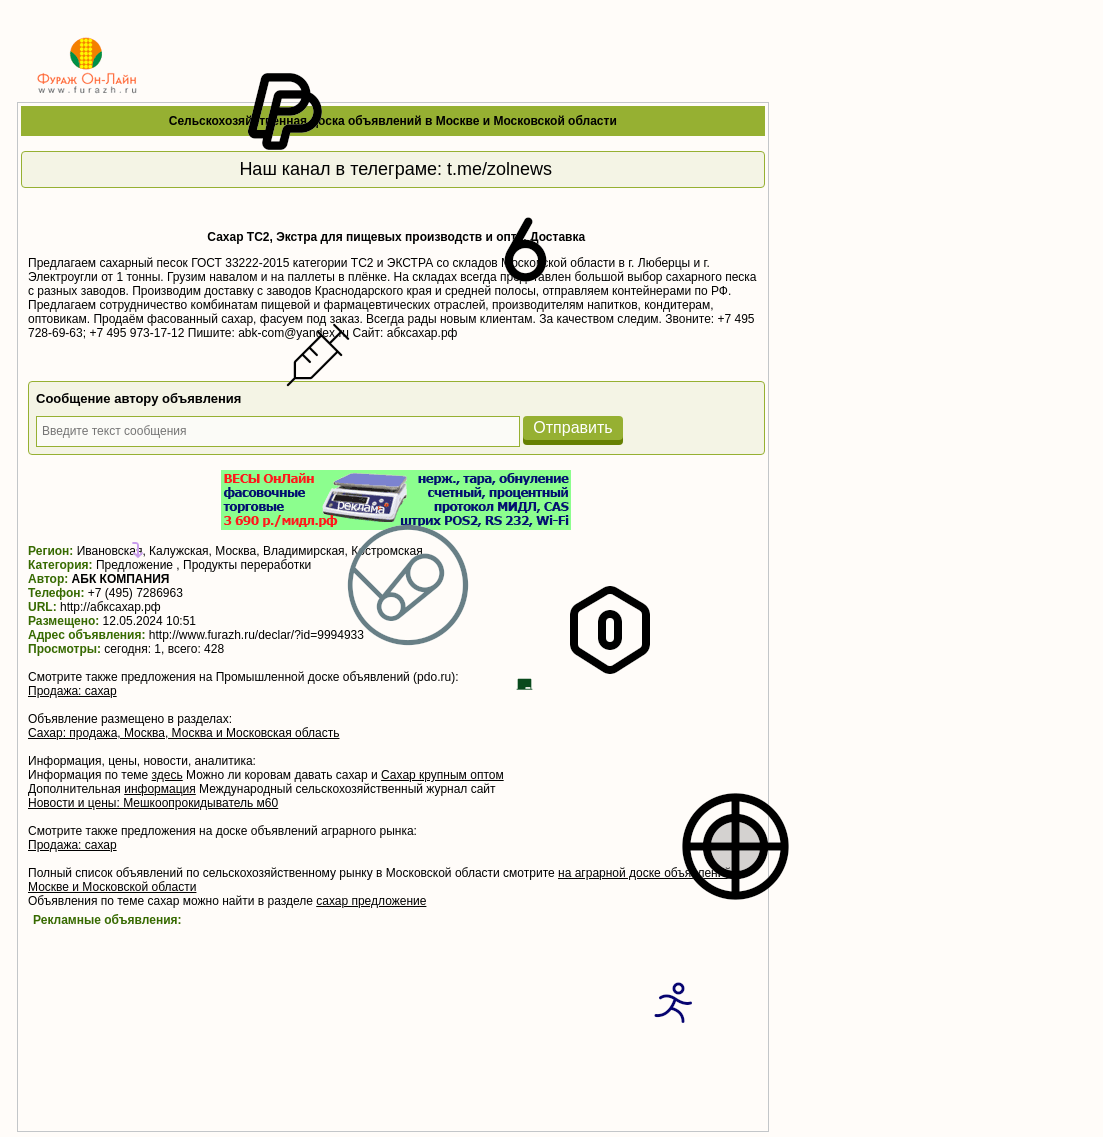 The width and height of the screenshot is (1103, 1137). What do you see at coordinates (138, 550) in the screenshot?
I see `move item down in a list` at bounding box center [138, 550].